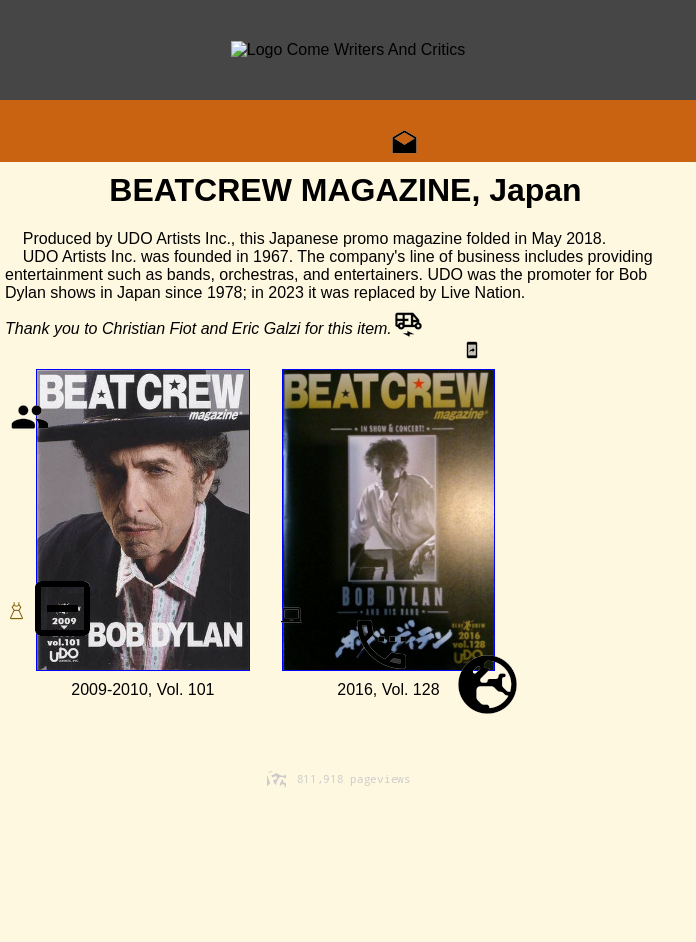  Describe the element at coordinates (16, 611) in the screenshot. I see `browse women's clothing or dresses` at that location.